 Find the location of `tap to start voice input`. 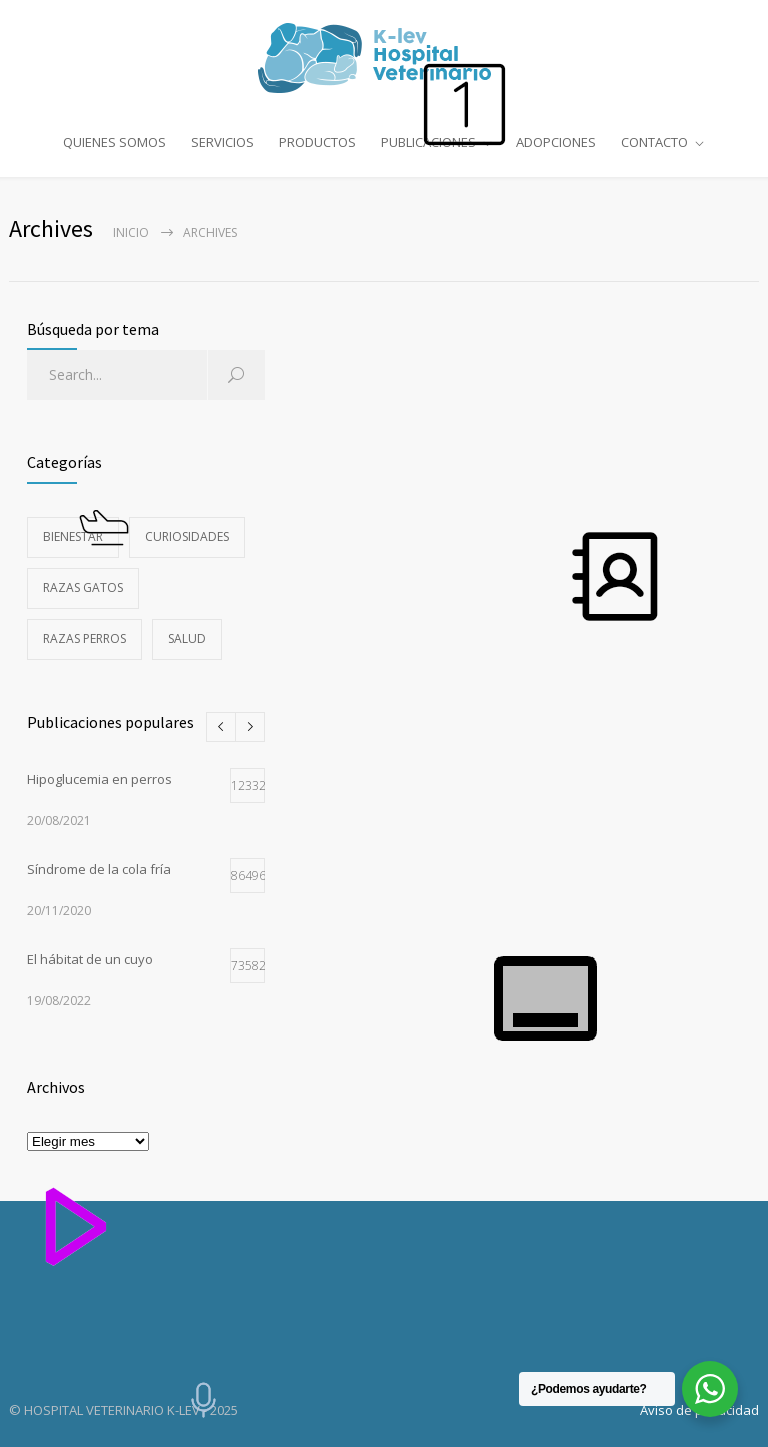

tap to start voice input is located at coordinates (203, 1399).